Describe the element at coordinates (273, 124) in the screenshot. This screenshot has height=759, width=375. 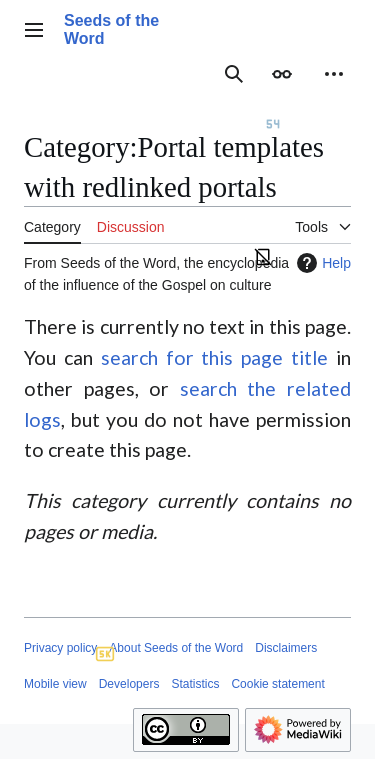
I see `indicates item number 54 in a list or sequence` at that location.